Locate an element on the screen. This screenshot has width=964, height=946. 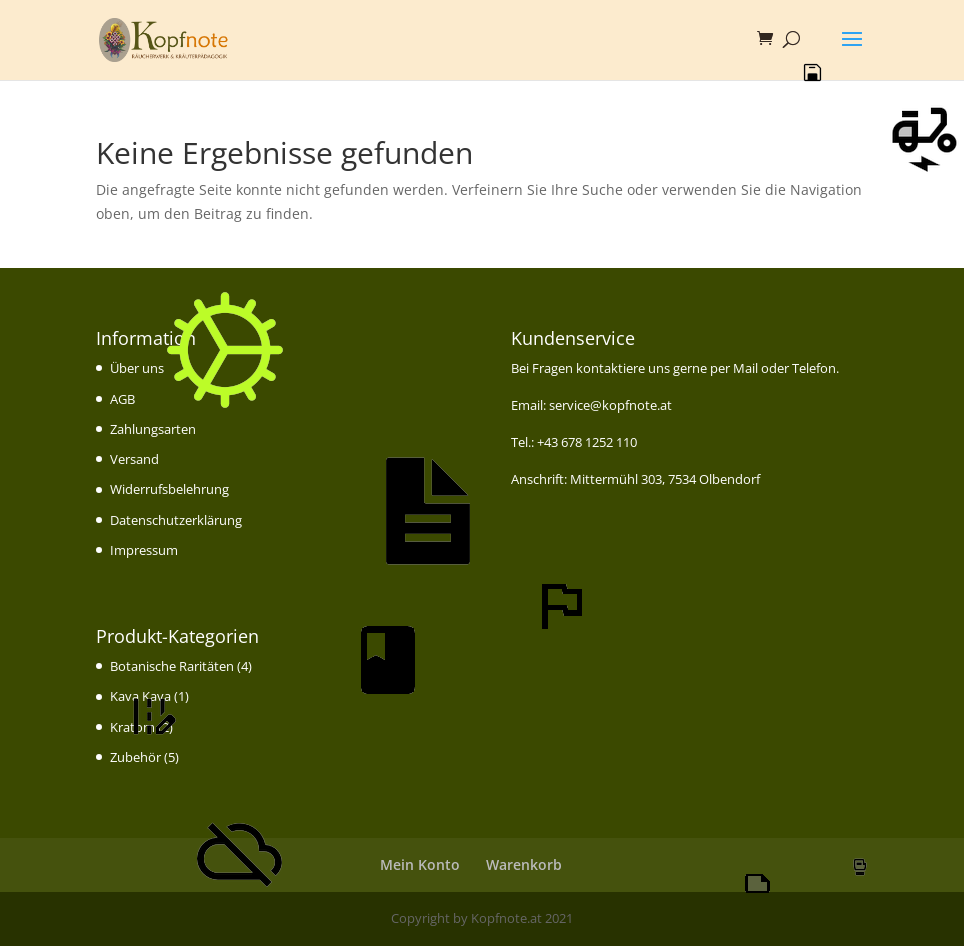
save current file or document is located at coordinates (812, 72).